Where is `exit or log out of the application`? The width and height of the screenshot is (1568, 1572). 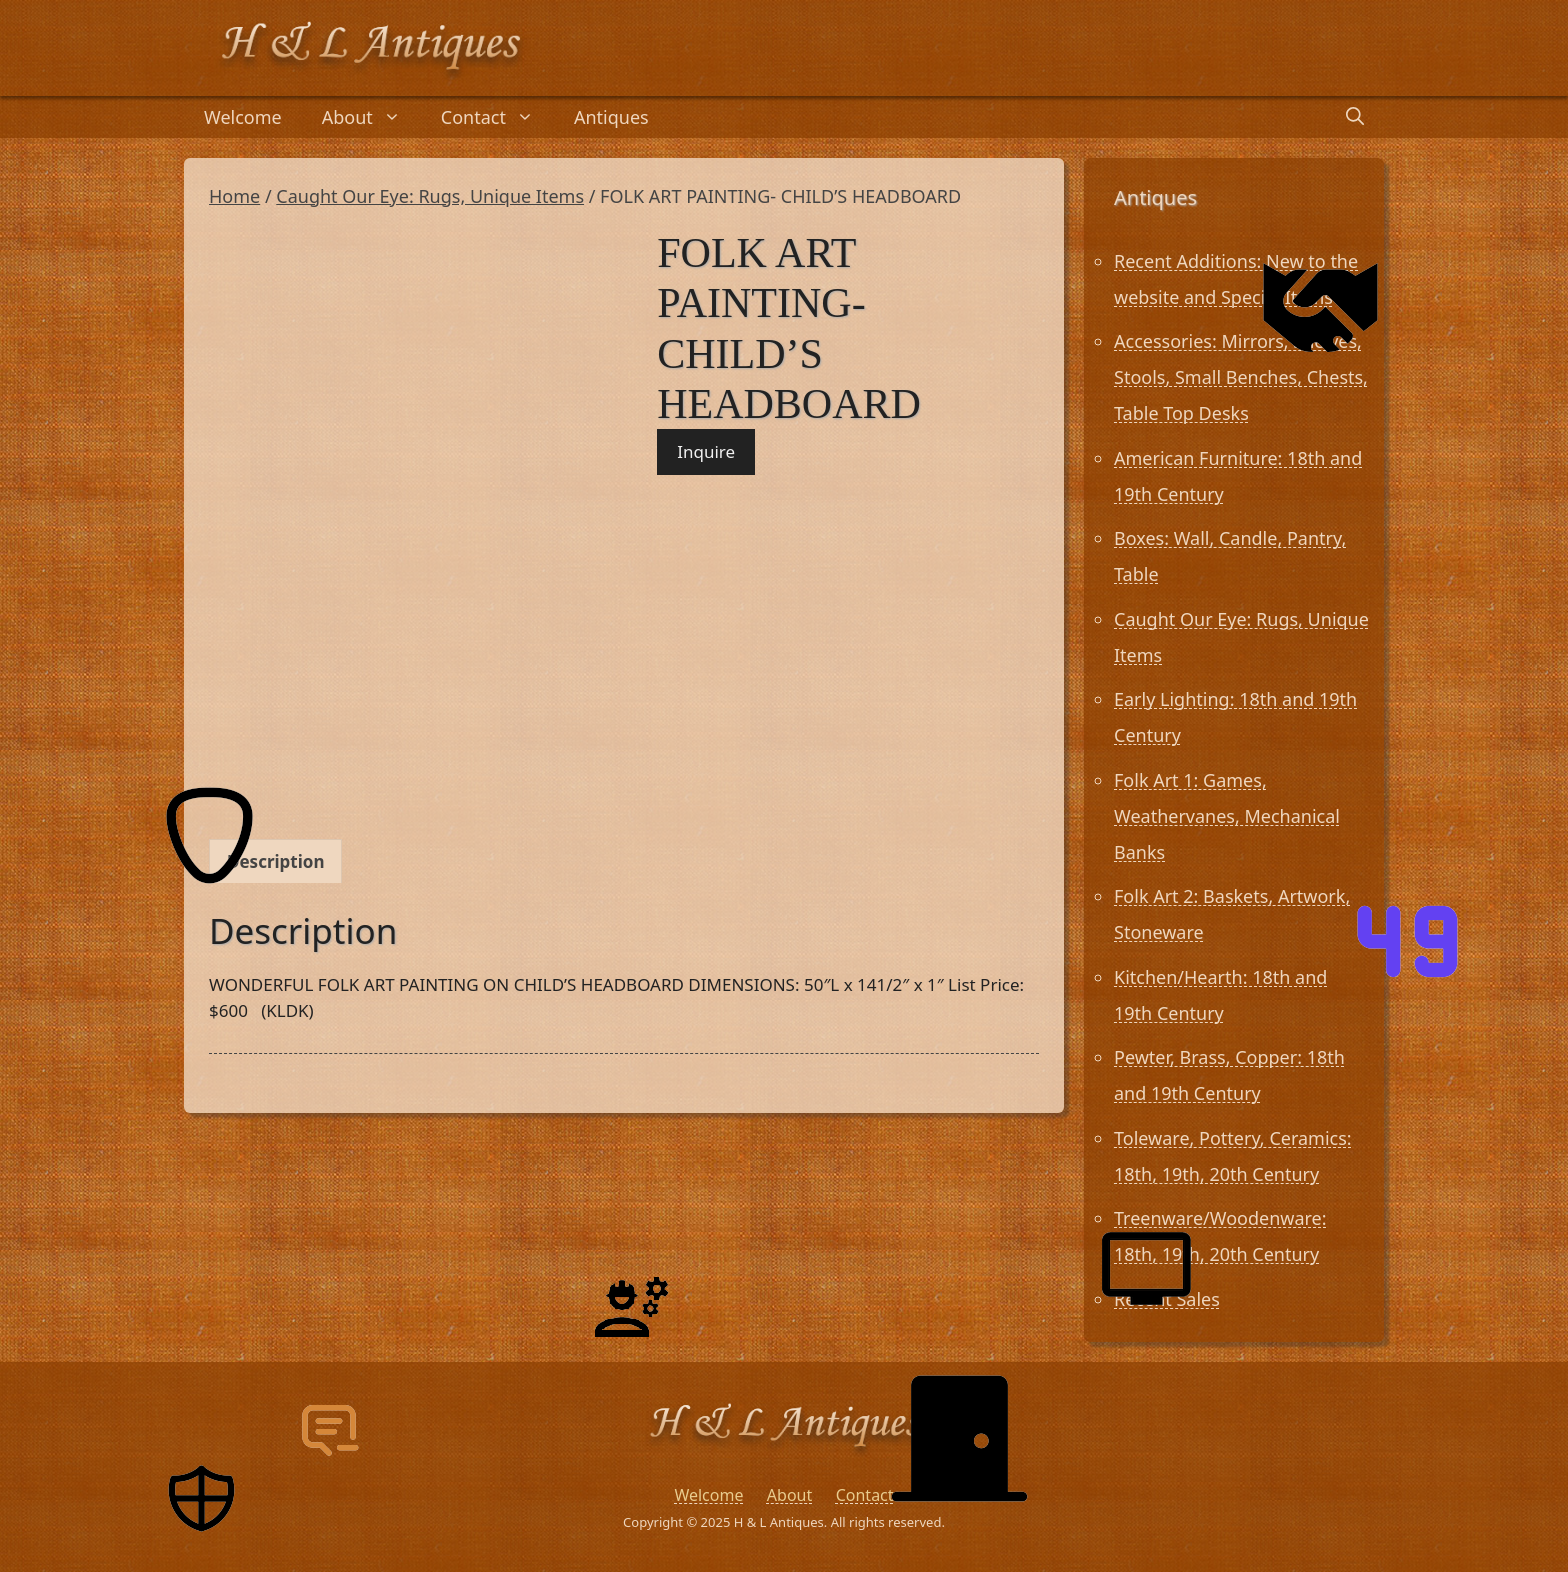
exit or log out of the application is located at coordinates (959, 1438).